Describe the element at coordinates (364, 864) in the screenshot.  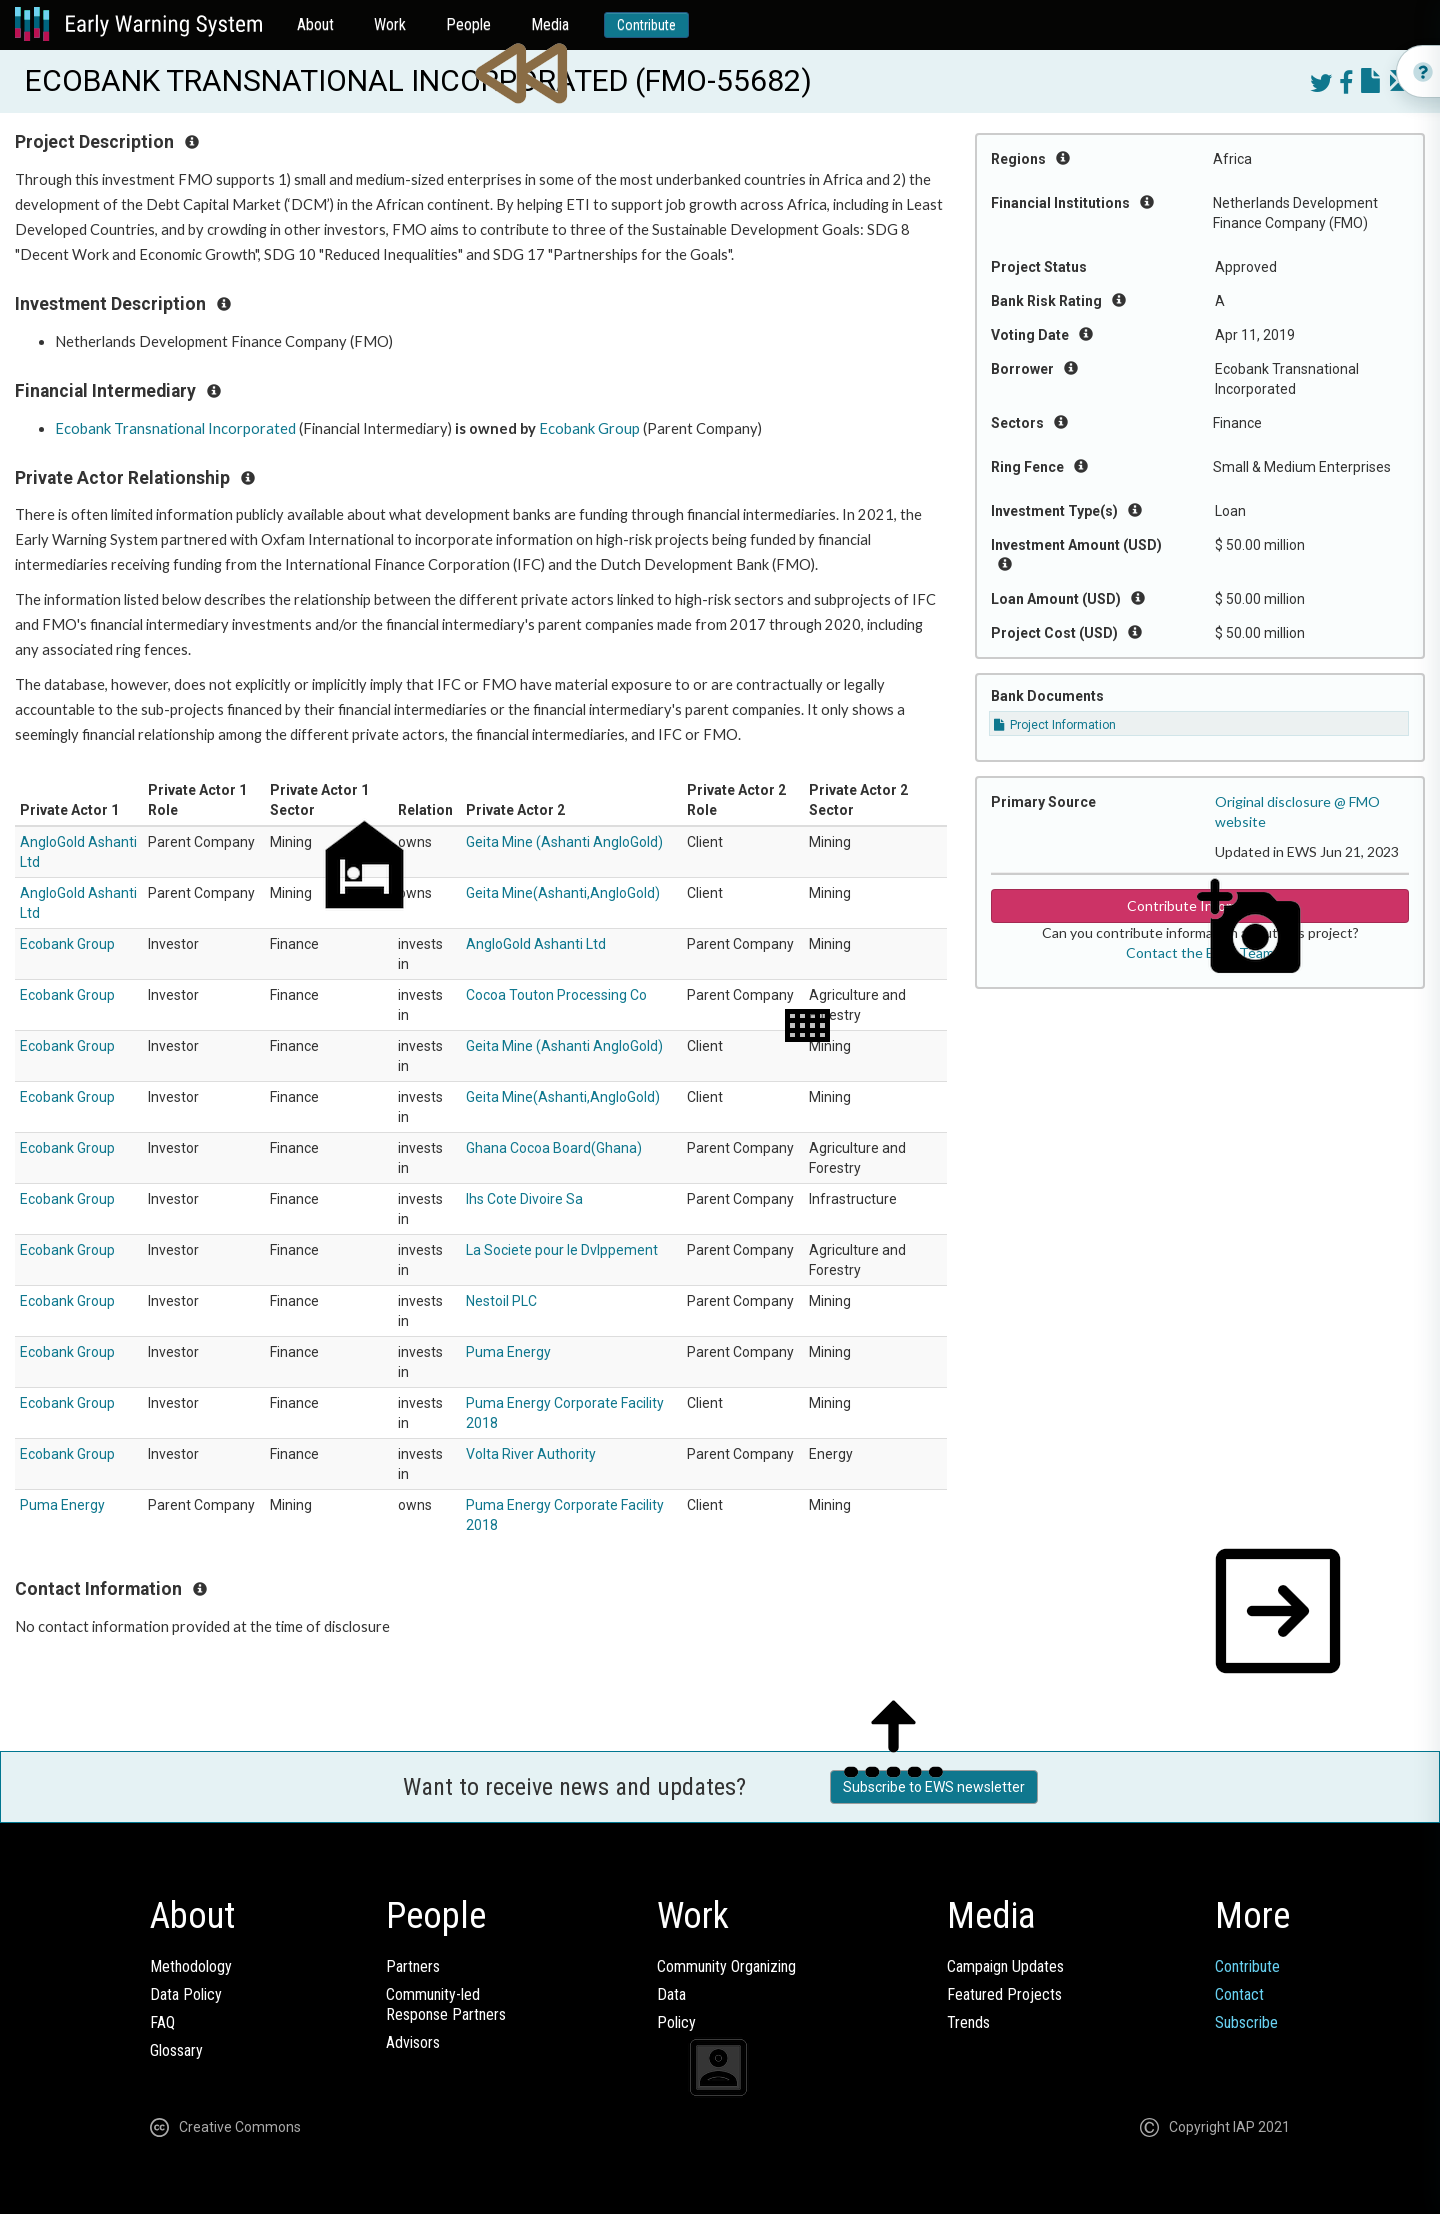
I see `find nearby overnight shelters` at that location.